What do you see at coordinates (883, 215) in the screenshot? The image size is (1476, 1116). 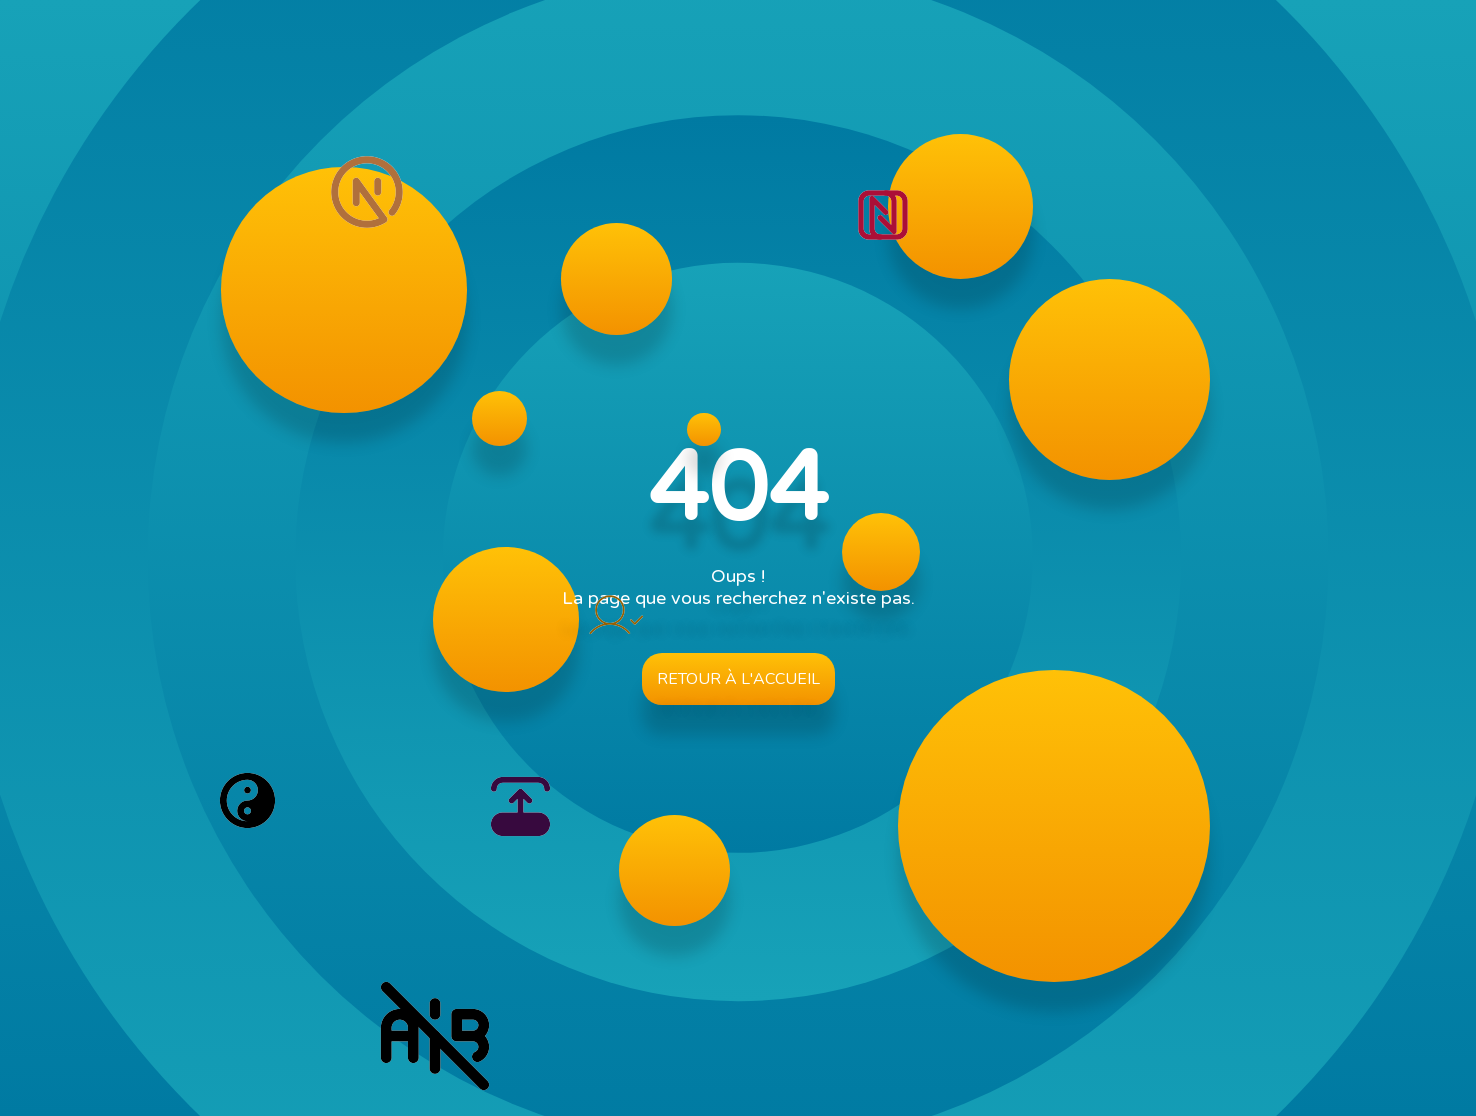 I see `tap to enable NFC for contactless payments` at bounding box center [883, 215].